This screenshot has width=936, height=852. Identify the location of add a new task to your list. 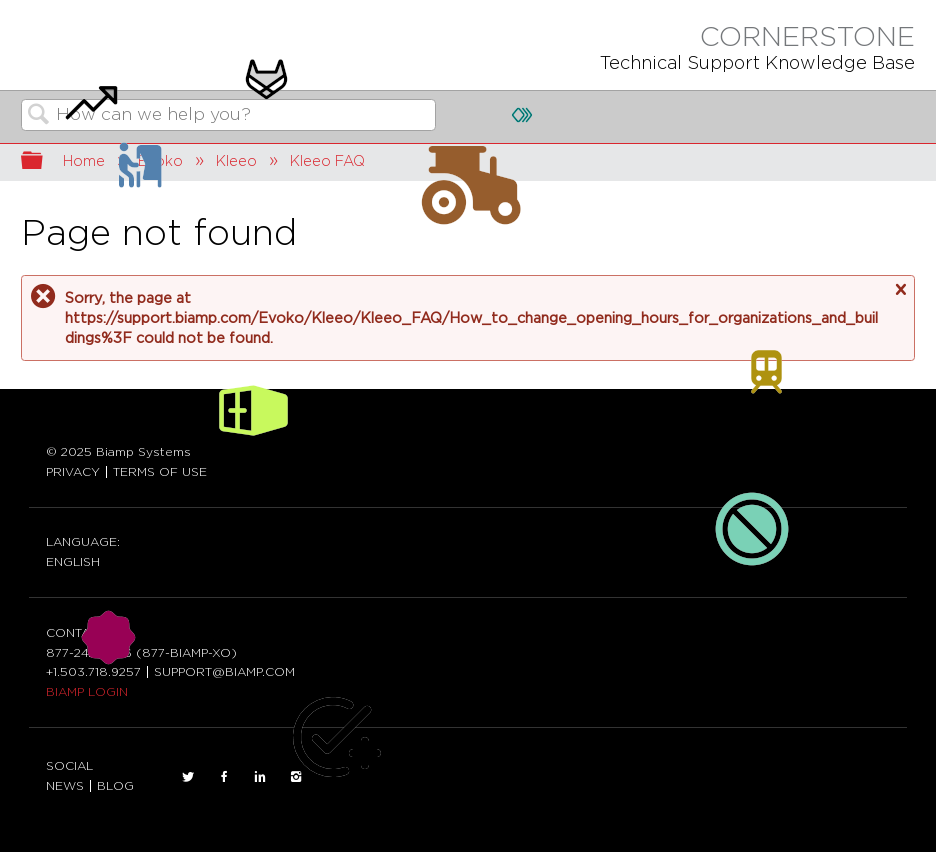
(333, 737).